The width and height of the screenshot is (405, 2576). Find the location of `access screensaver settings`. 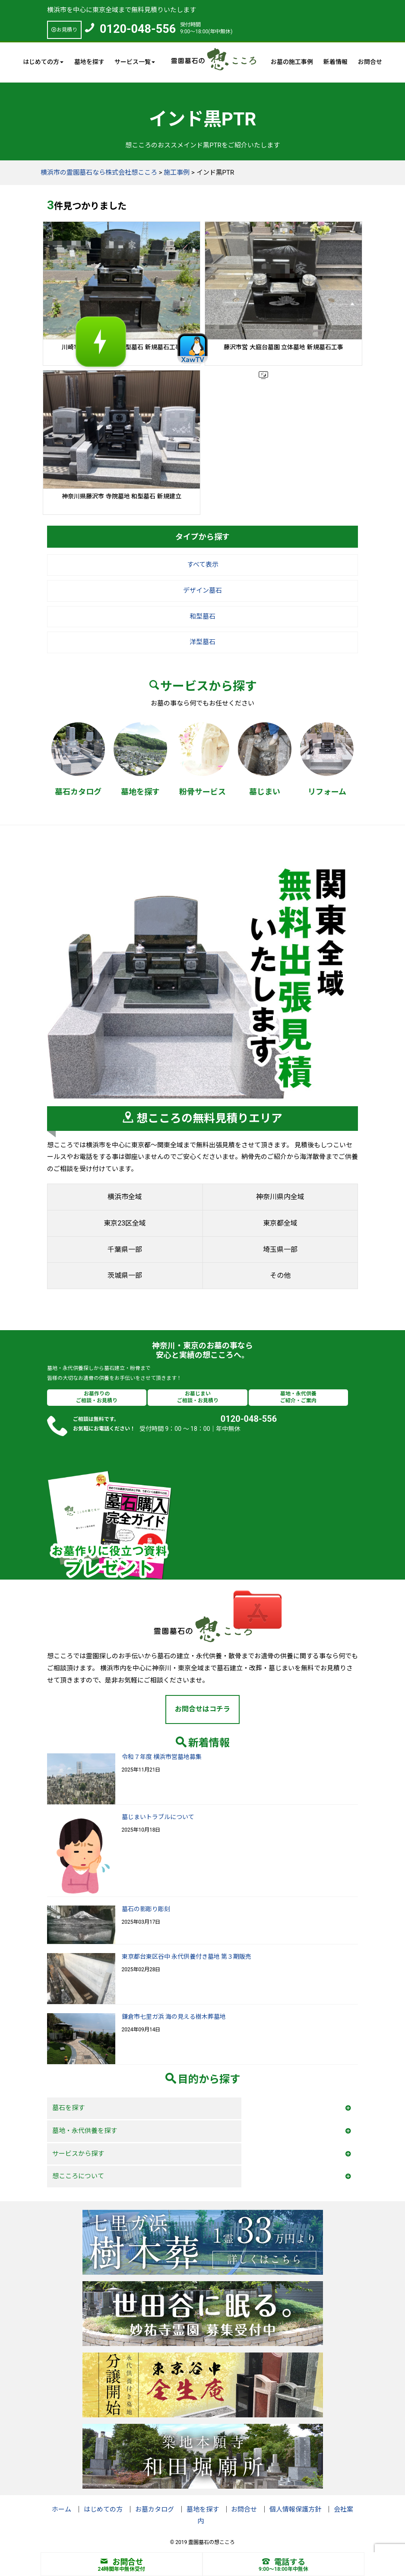

access screensaver settings is located at coordinates (263, 375).